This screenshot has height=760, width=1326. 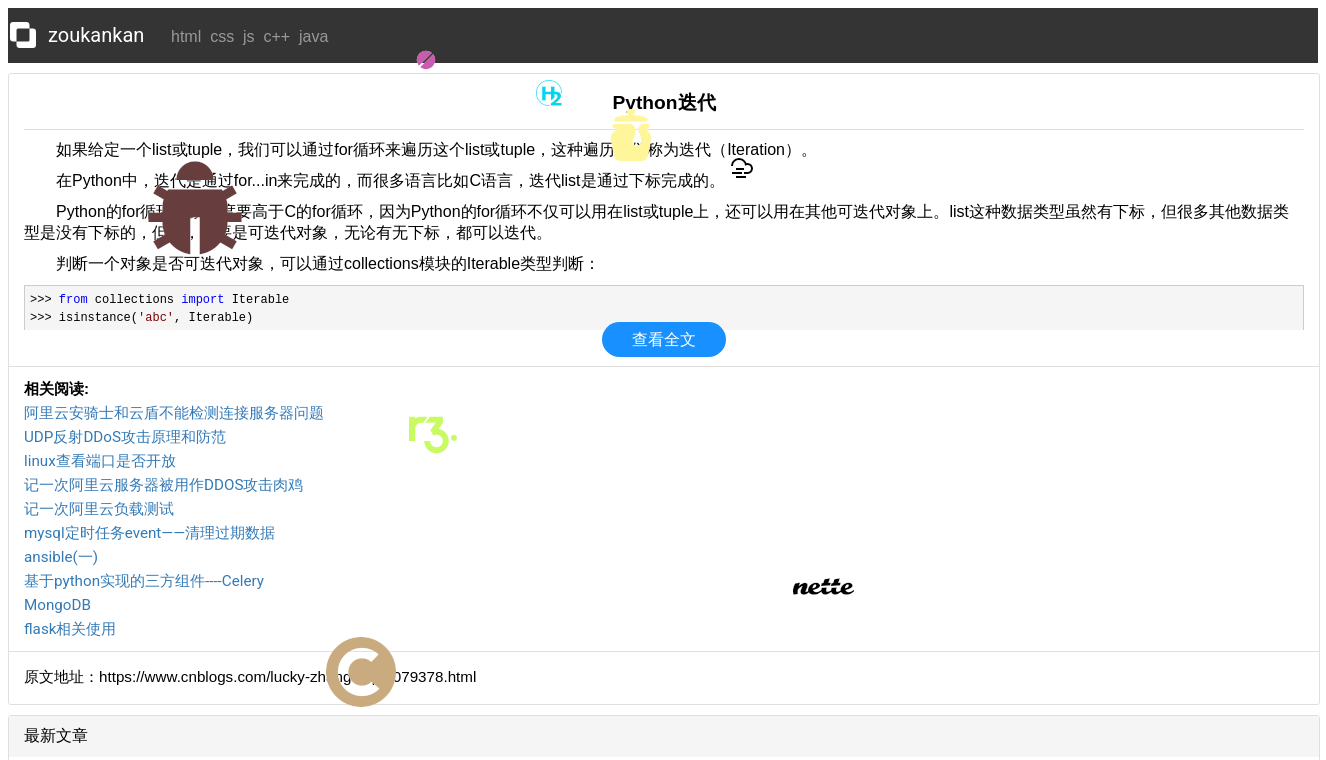 What do you see at coordinates (823, 586) in the screenshot?
I see `nette framework logo` at bounding box center [823, 586].